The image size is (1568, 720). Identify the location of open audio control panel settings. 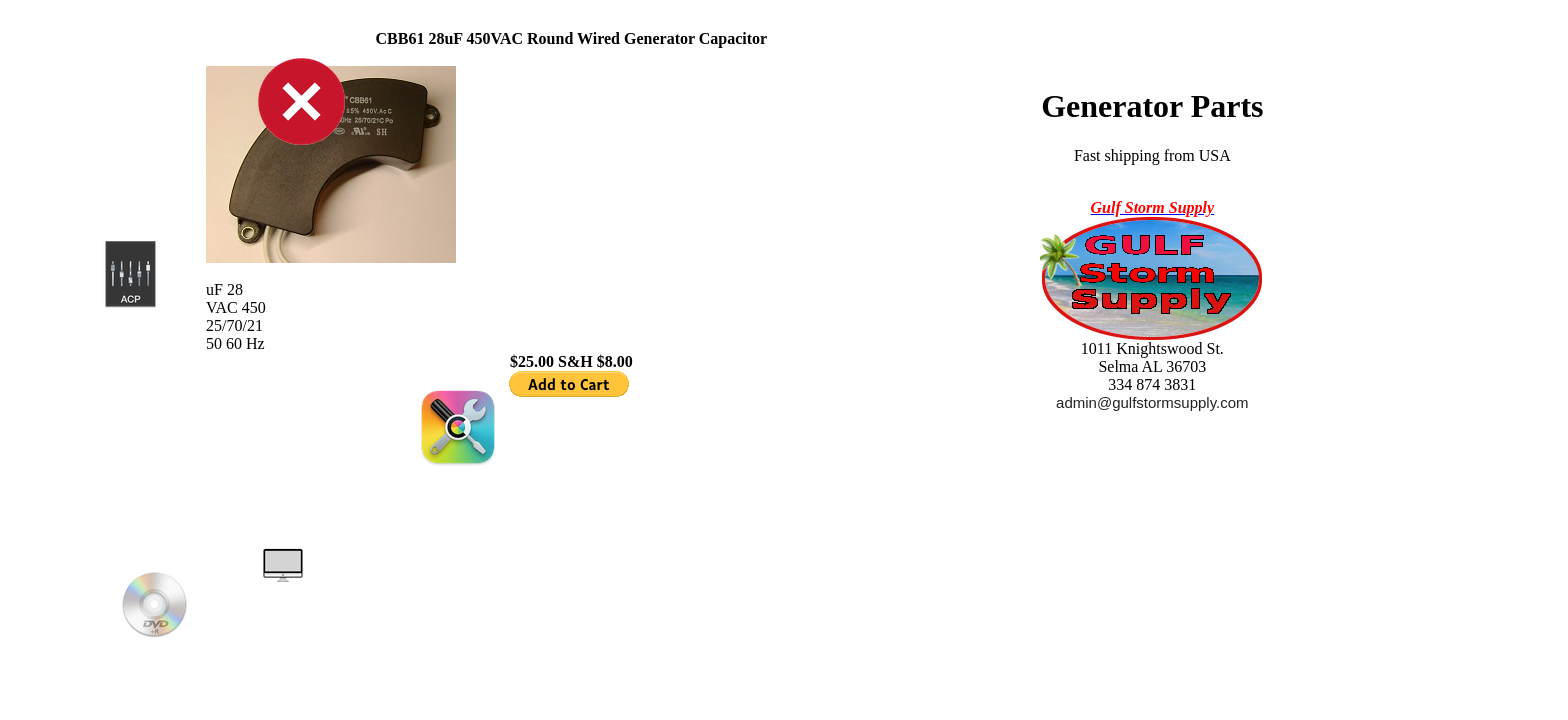
(130, 275).